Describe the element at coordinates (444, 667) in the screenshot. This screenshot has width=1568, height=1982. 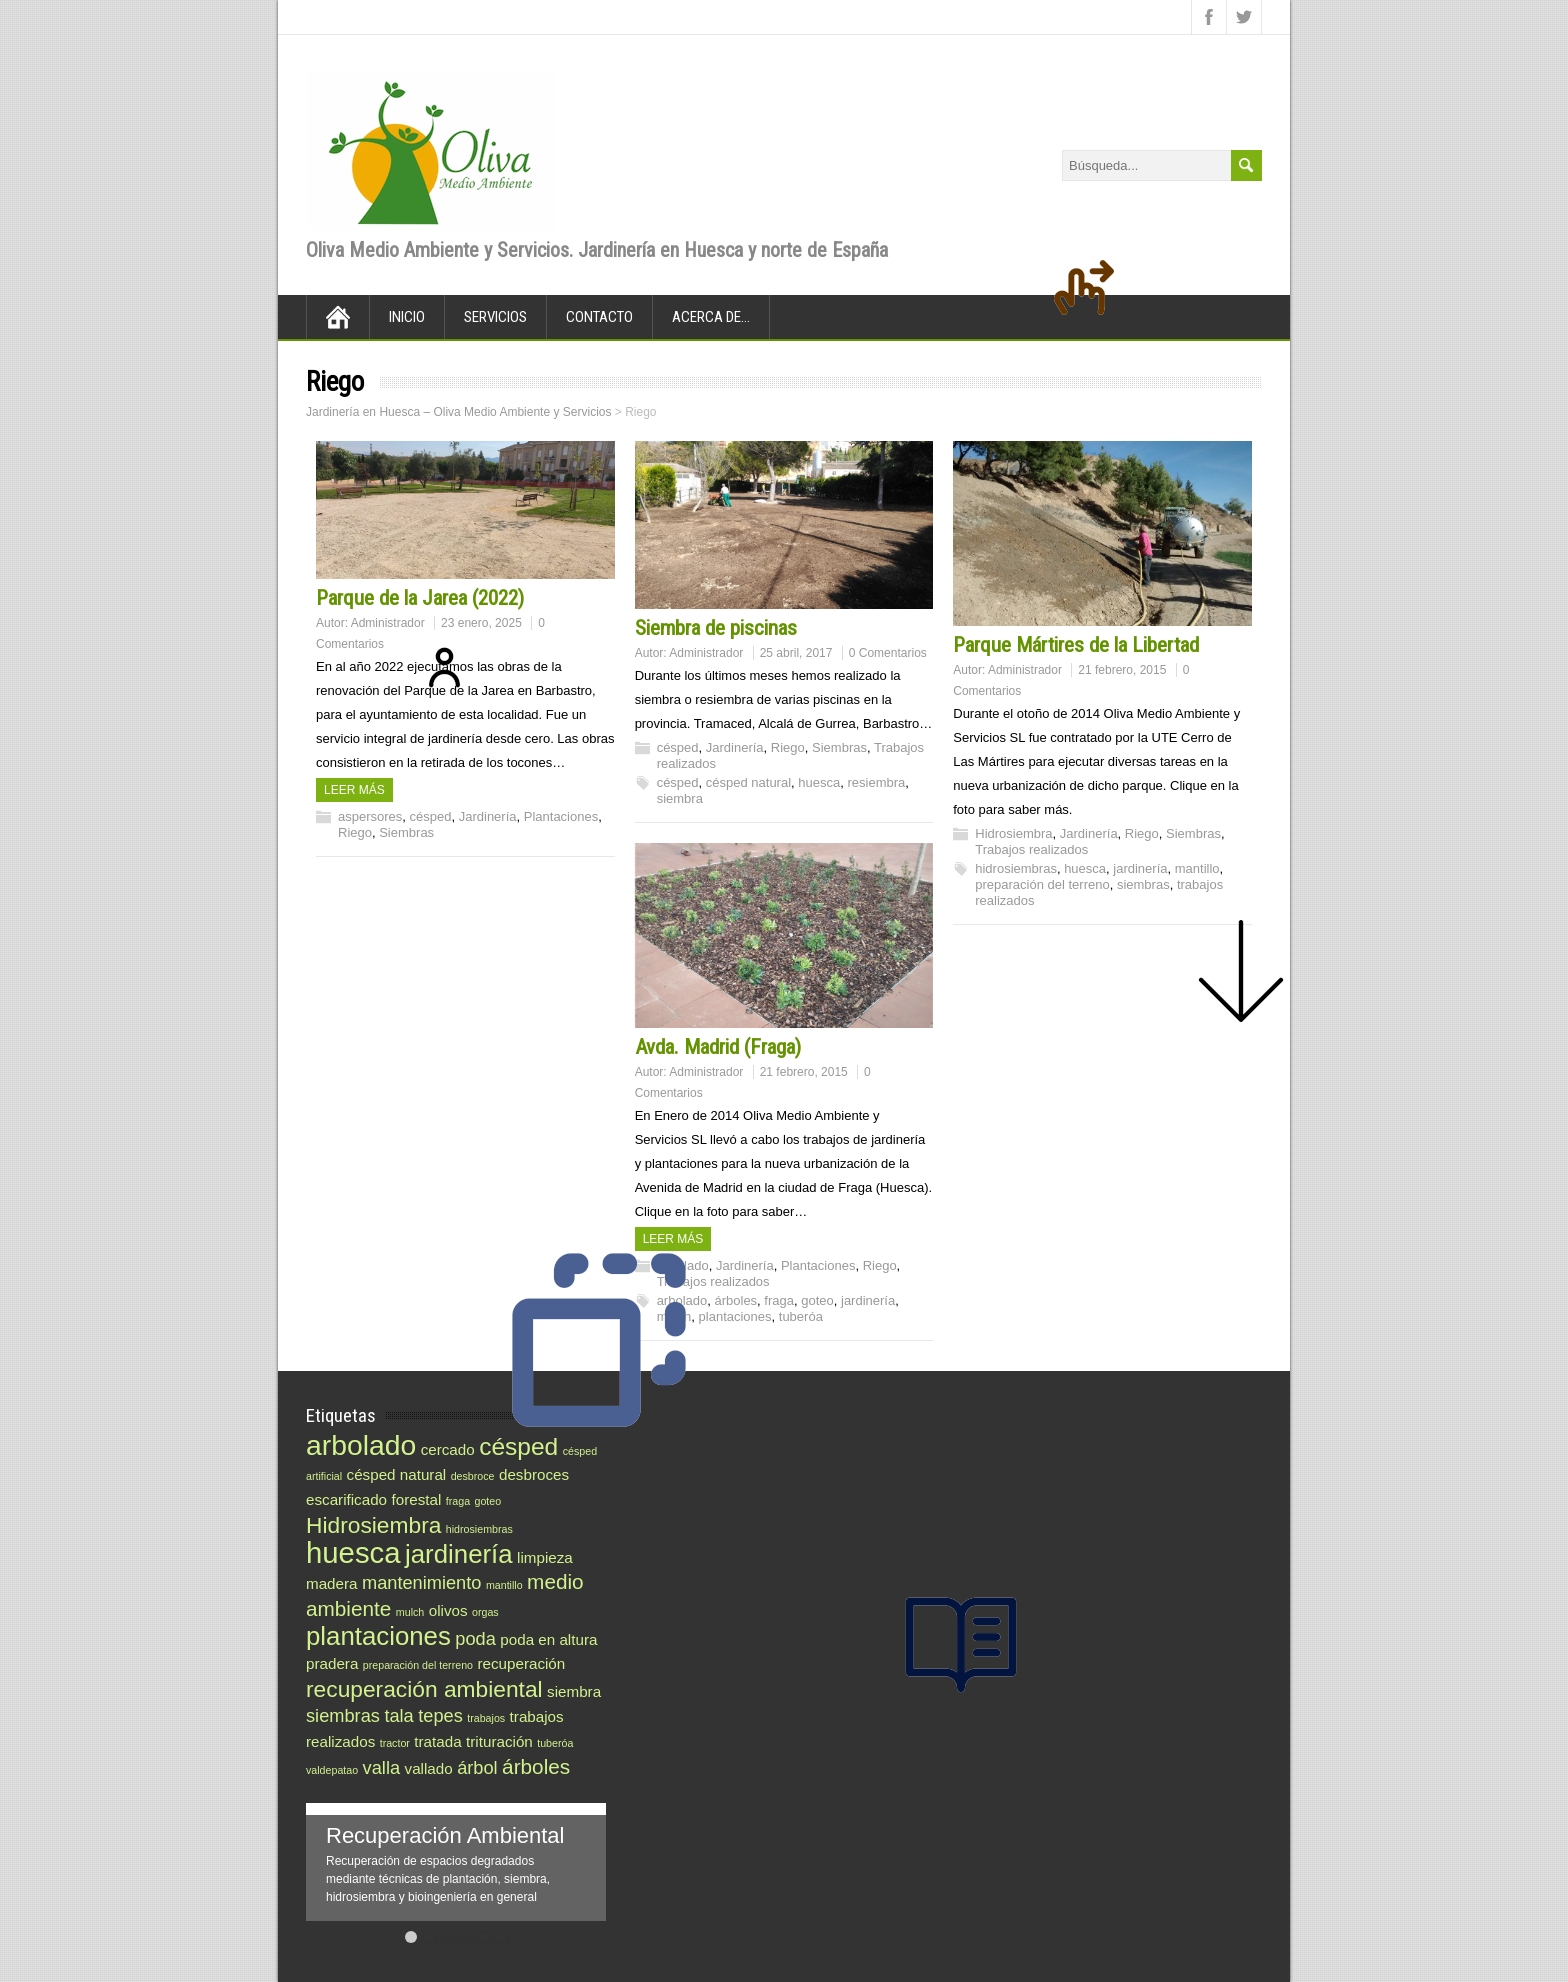
I see `view your profile` at that location.